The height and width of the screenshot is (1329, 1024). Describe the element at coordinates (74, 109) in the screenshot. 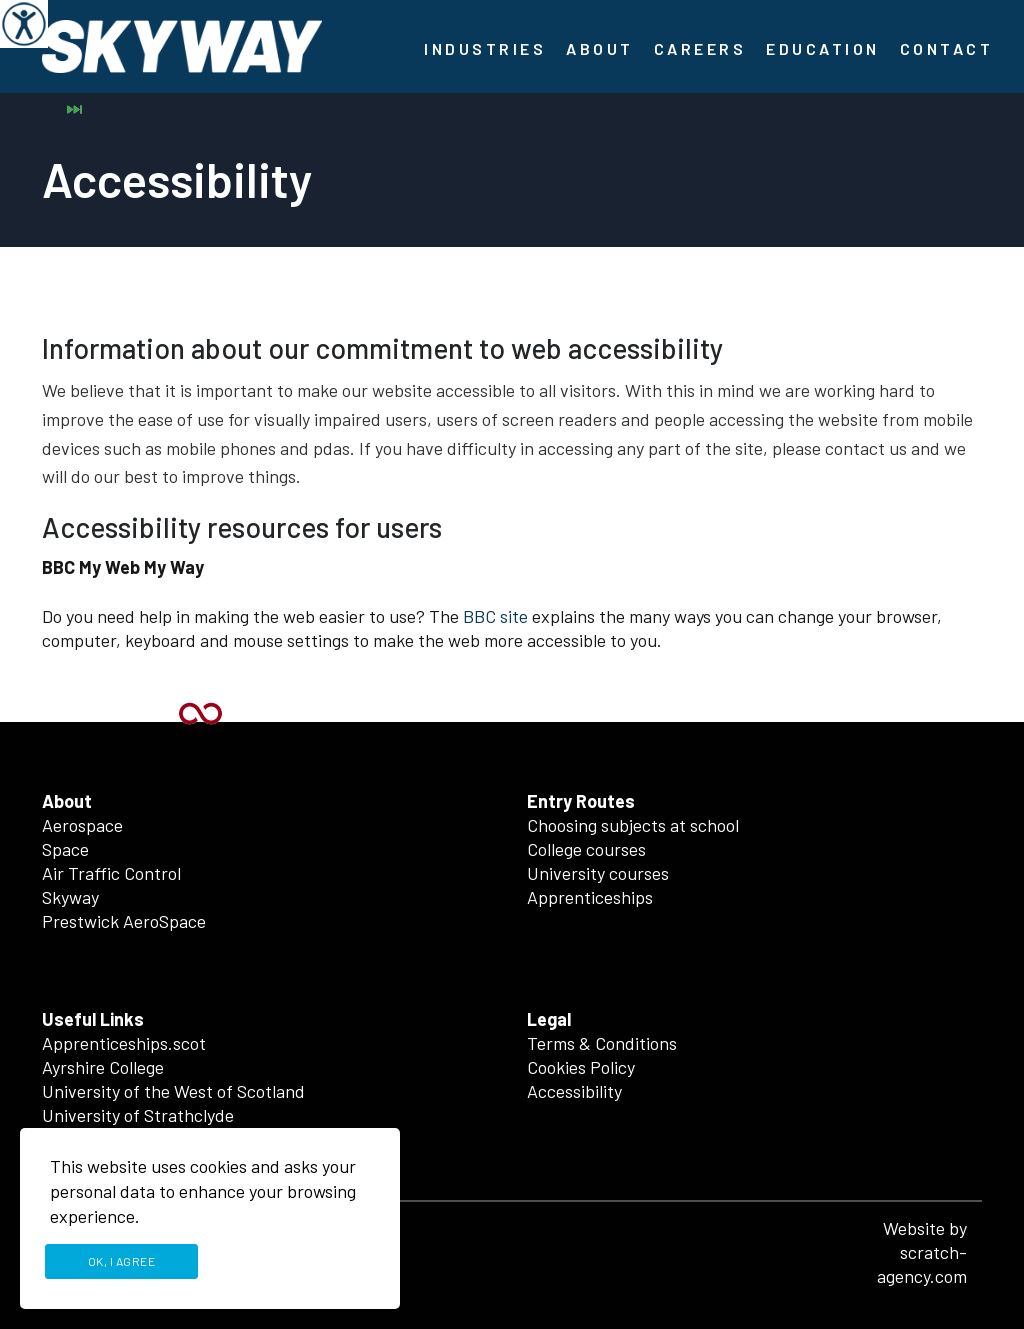

I see `skip to the end of the track` at that location.